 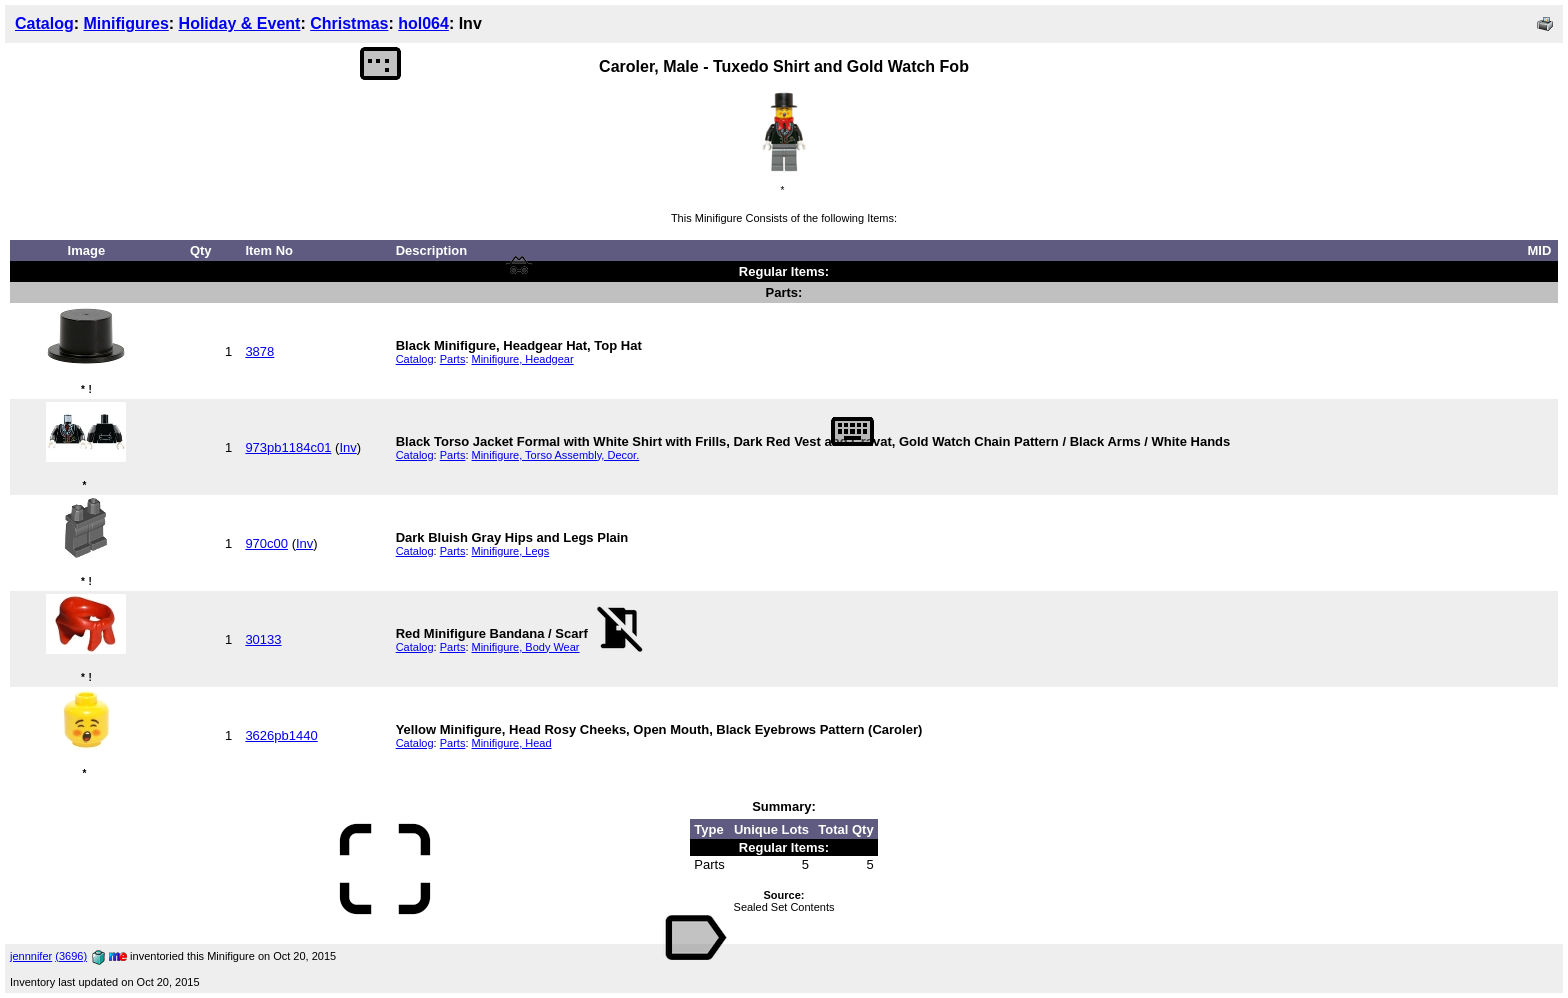 What do you see at coordinates (519, 265) in the screenshot?
I see `enable incognito or private browsing mode` at bounding box center [519, 265].